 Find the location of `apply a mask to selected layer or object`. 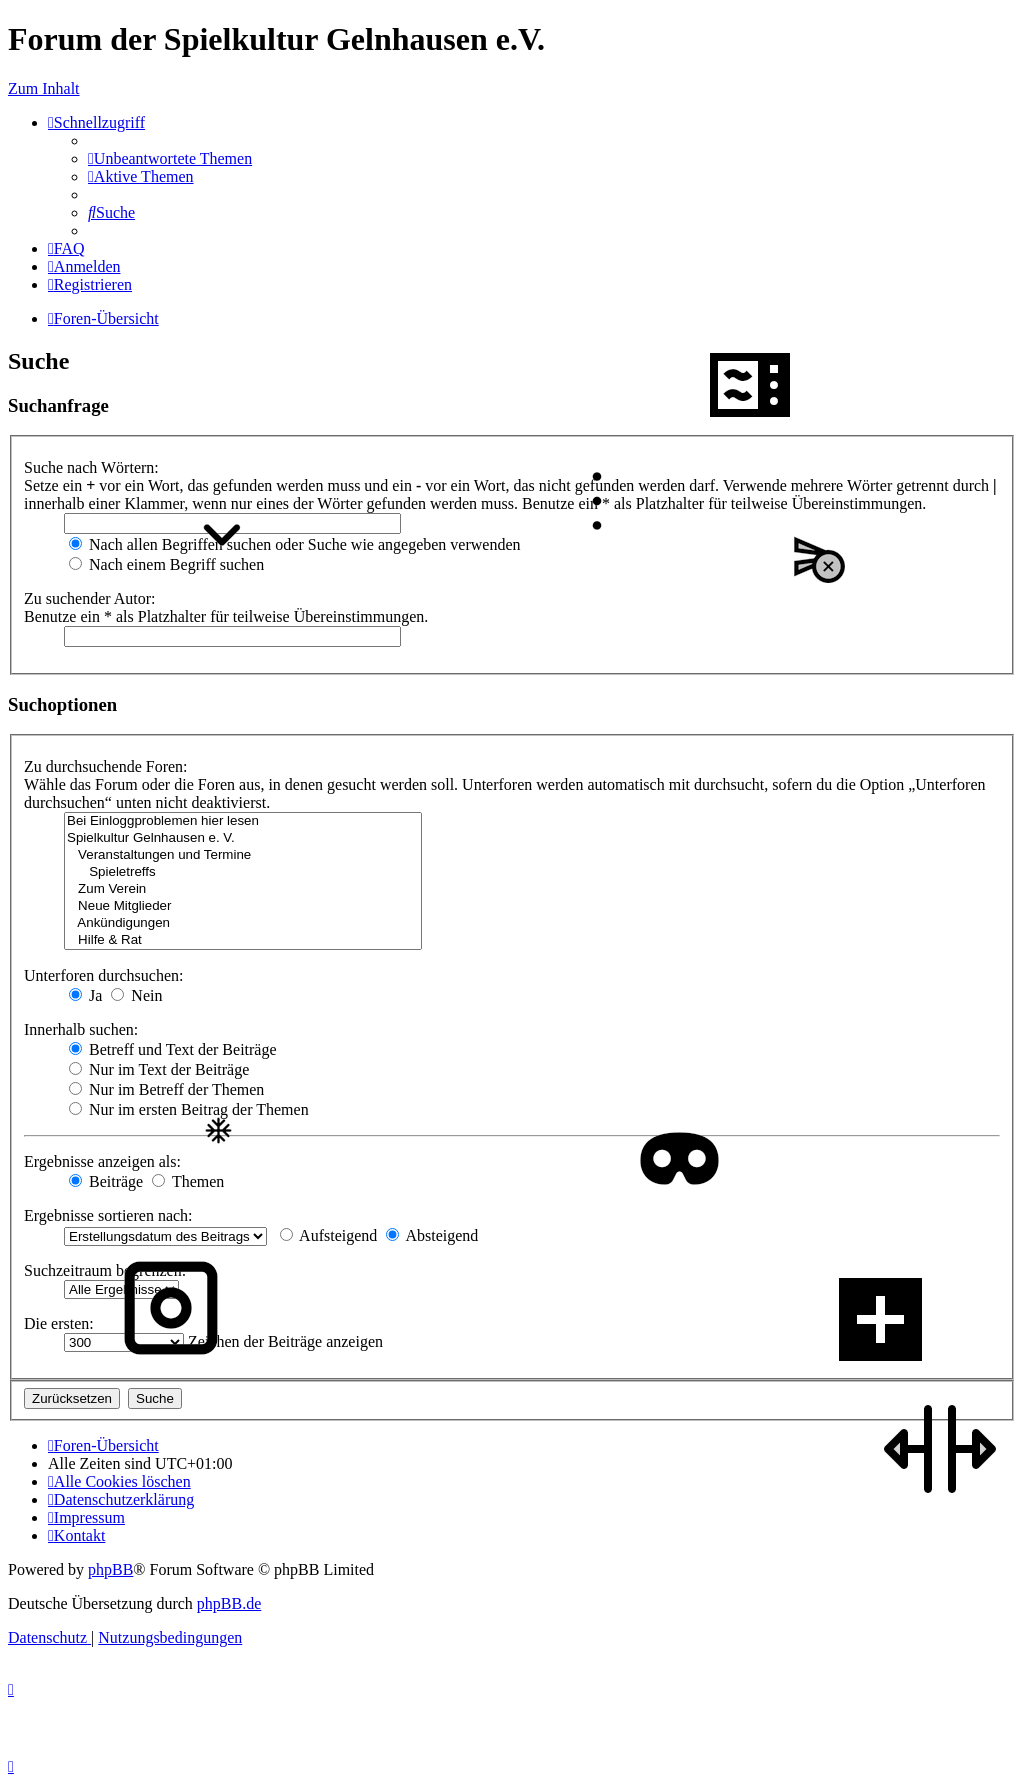

apply a mask to selected layer or object is located at coordinates (171, 1308).